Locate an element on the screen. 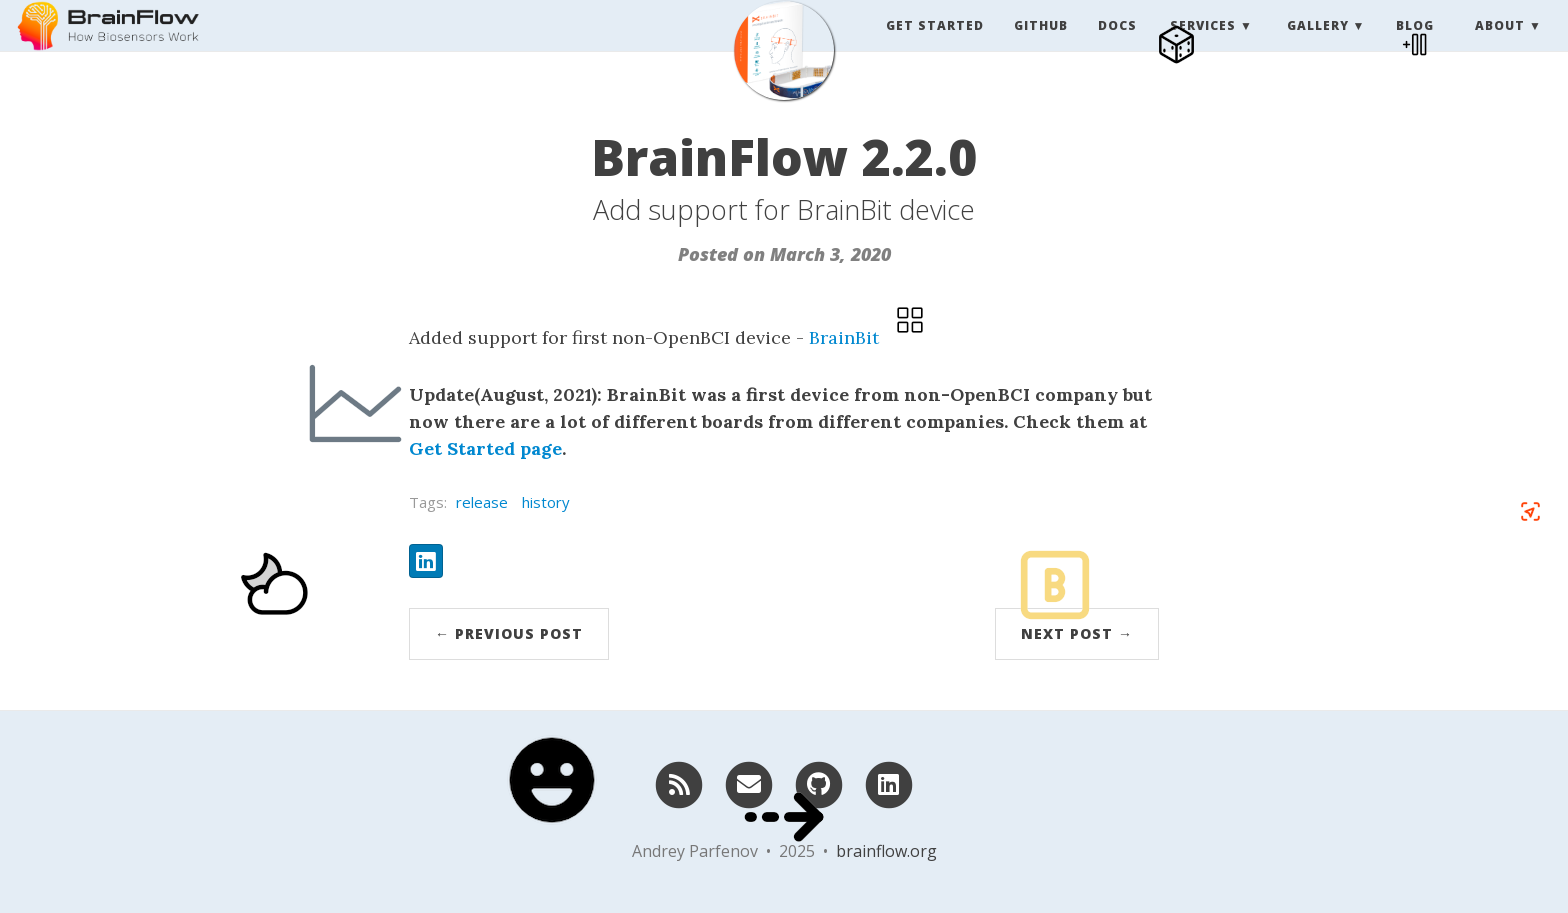  view analytics or statistics is located at coordinates (355, 403).